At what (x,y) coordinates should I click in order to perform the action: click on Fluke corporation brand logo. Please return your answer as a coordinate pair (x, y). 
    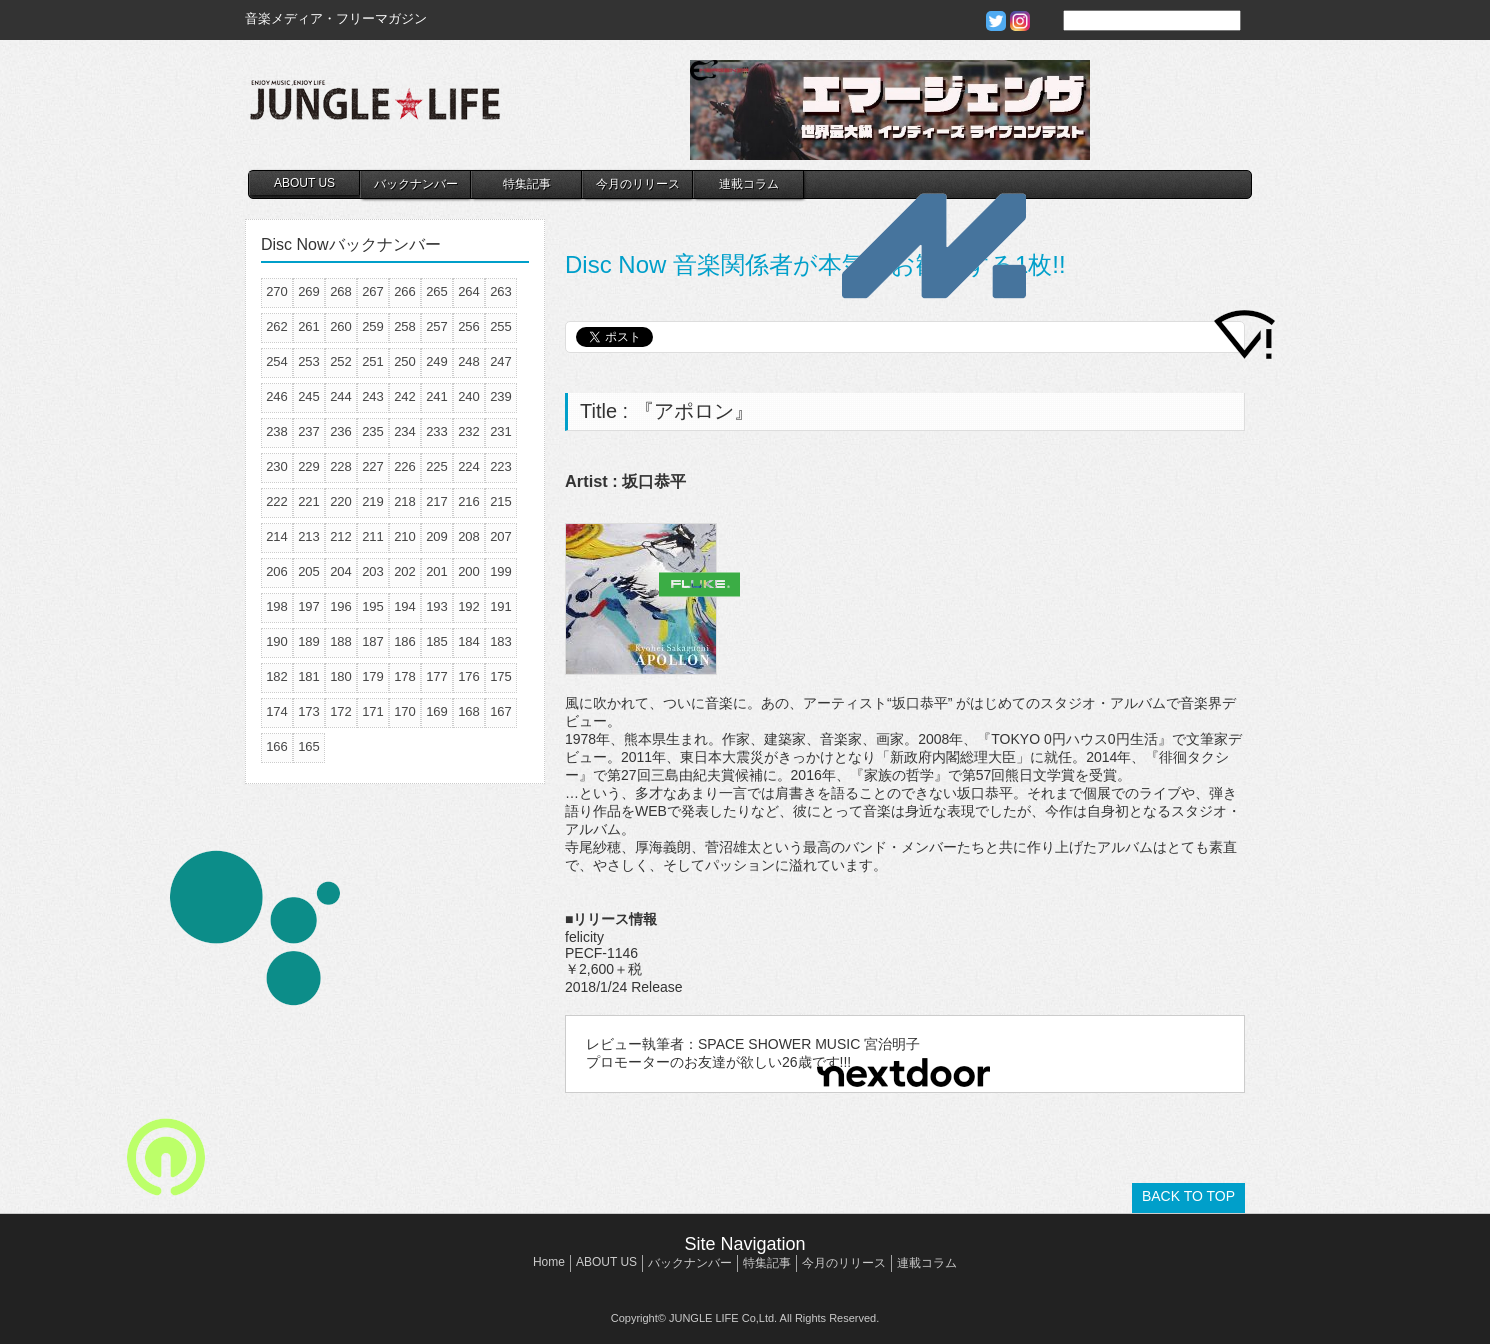
    Looking at the image, I should click on (699, 584).